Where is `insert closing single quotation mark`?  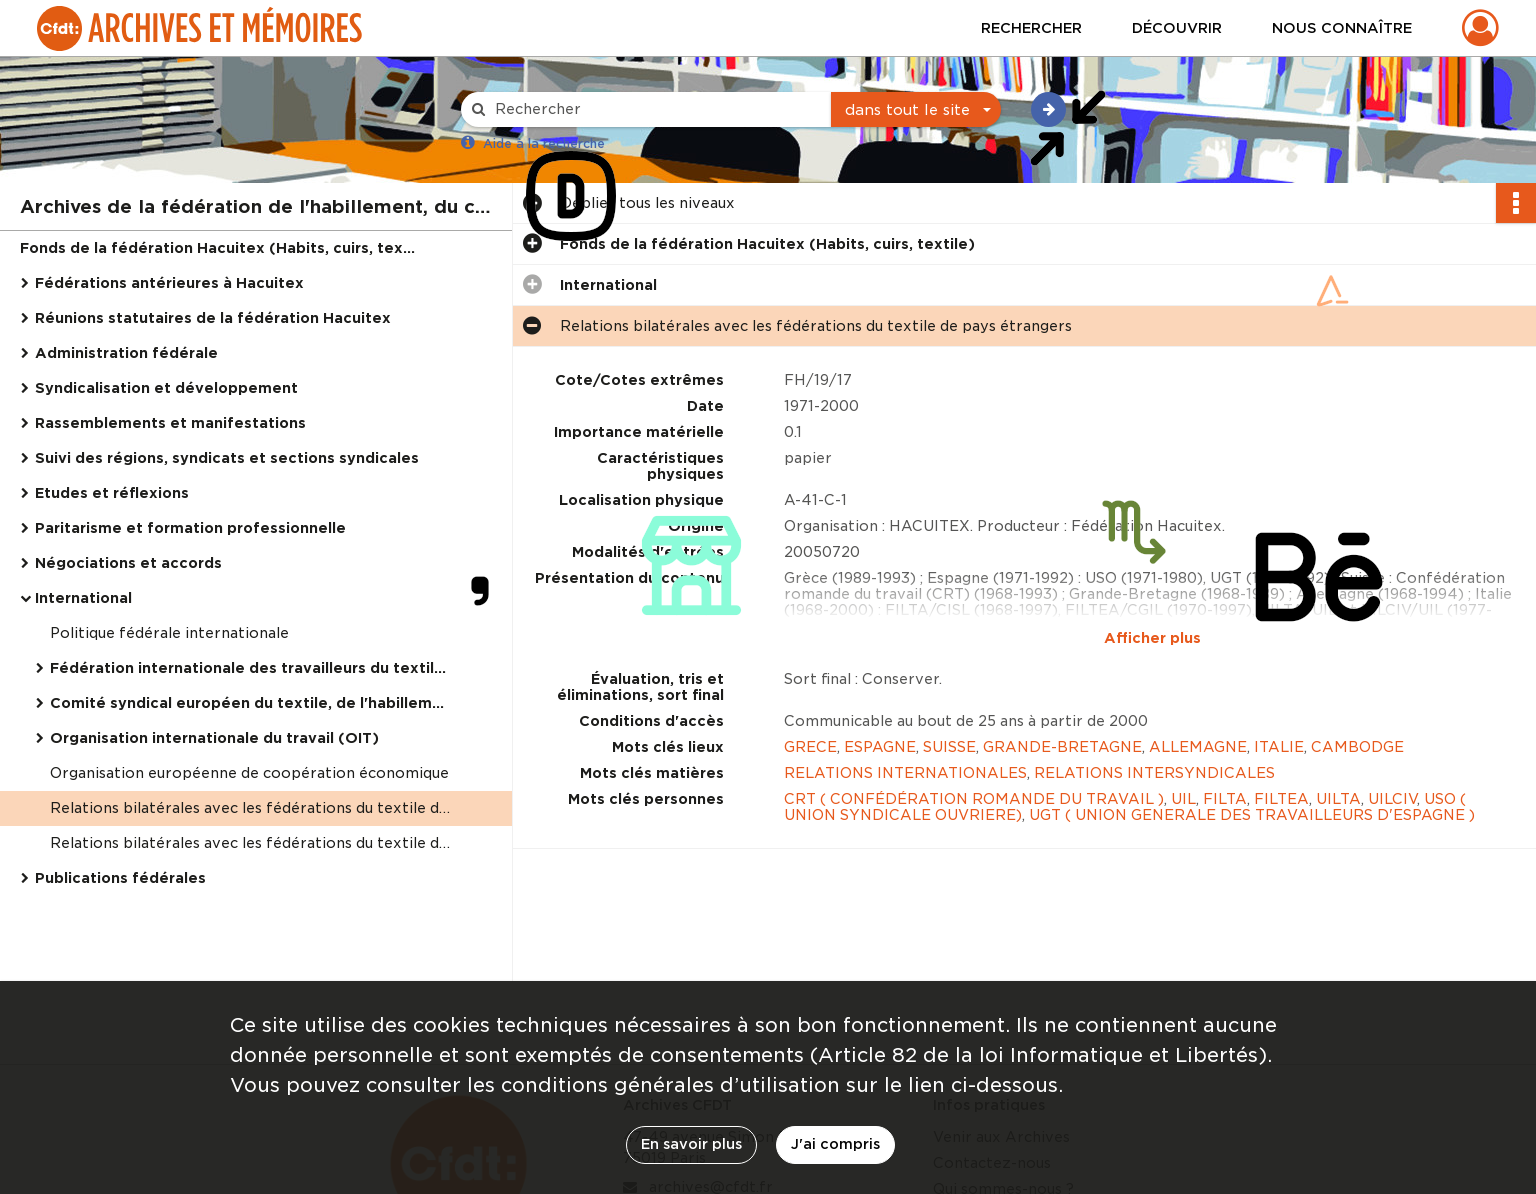 insert closing single quotation mark is located at coordinates (480, 591).